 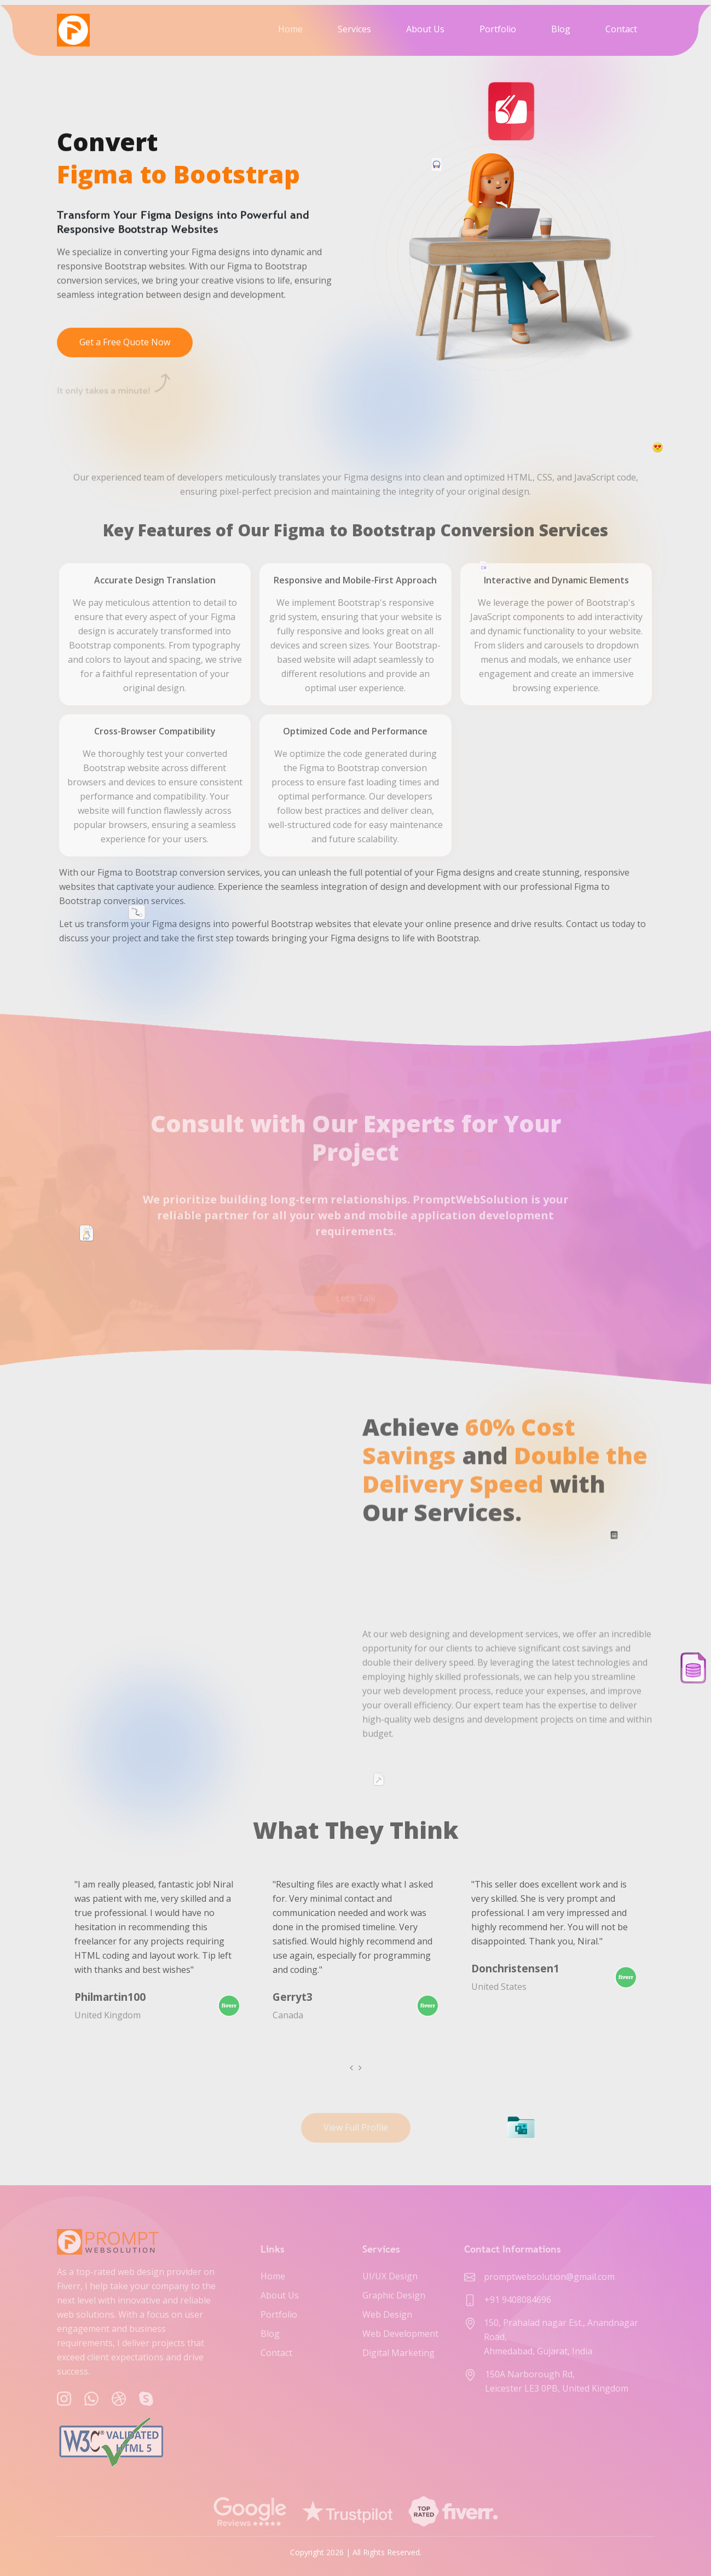 What do you see at coordinates (379, 1779) in the screenshot?
I see `makefile document used for build automation` at bounding box center [379, 1779].